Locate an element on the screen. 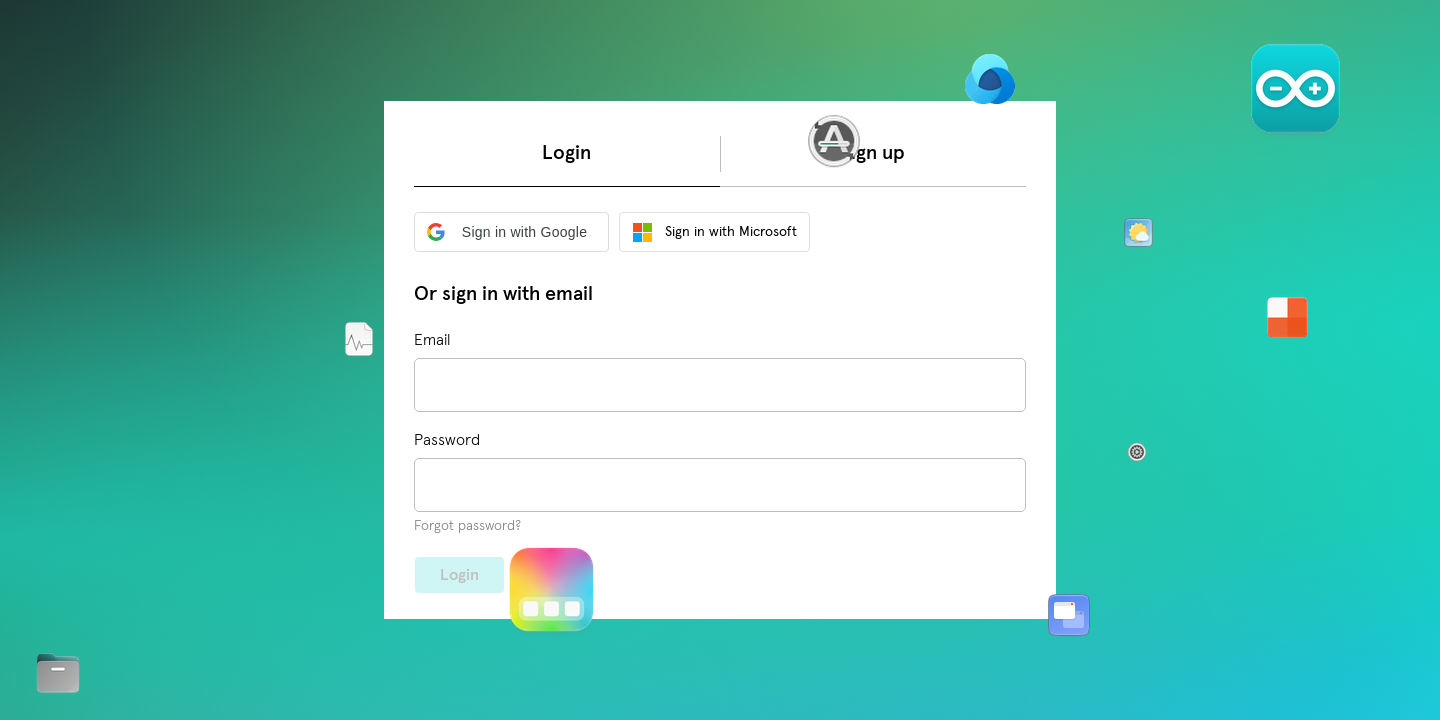 The width and height of the screenshot is (1440, 720). open the weather app is located at coordinates (1138, 232).